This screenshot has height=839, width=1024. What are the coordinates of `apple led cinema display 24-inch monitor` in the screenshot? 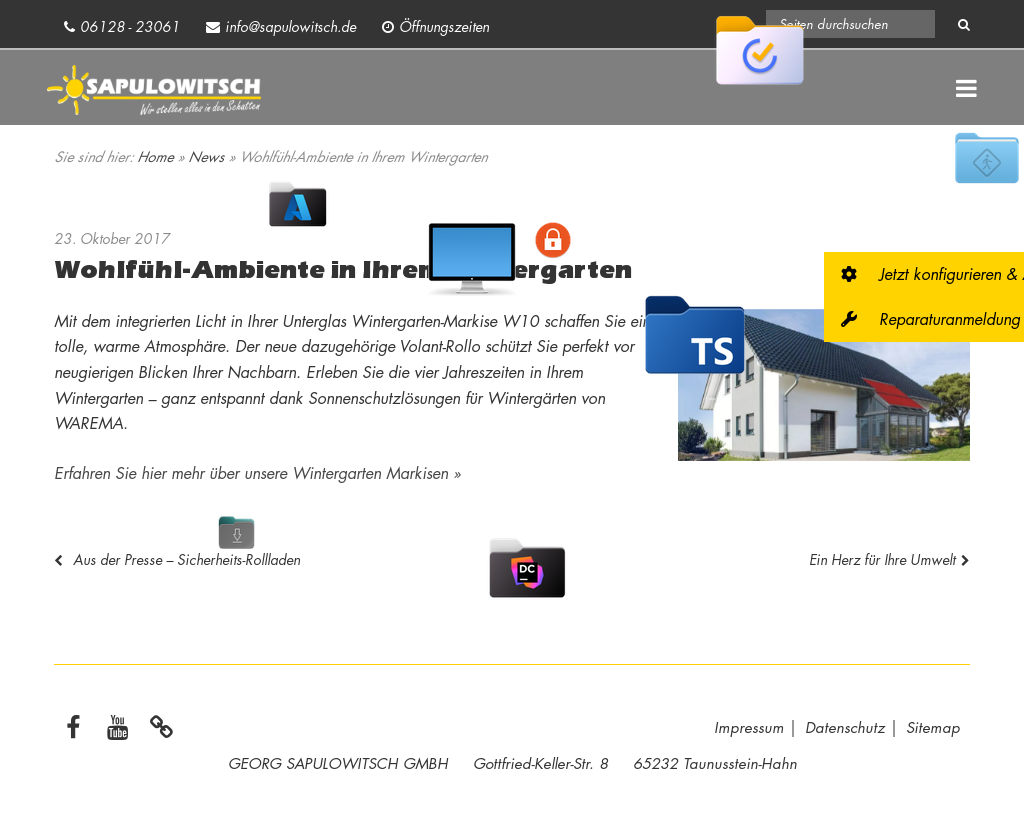 It's located at (472, 243).